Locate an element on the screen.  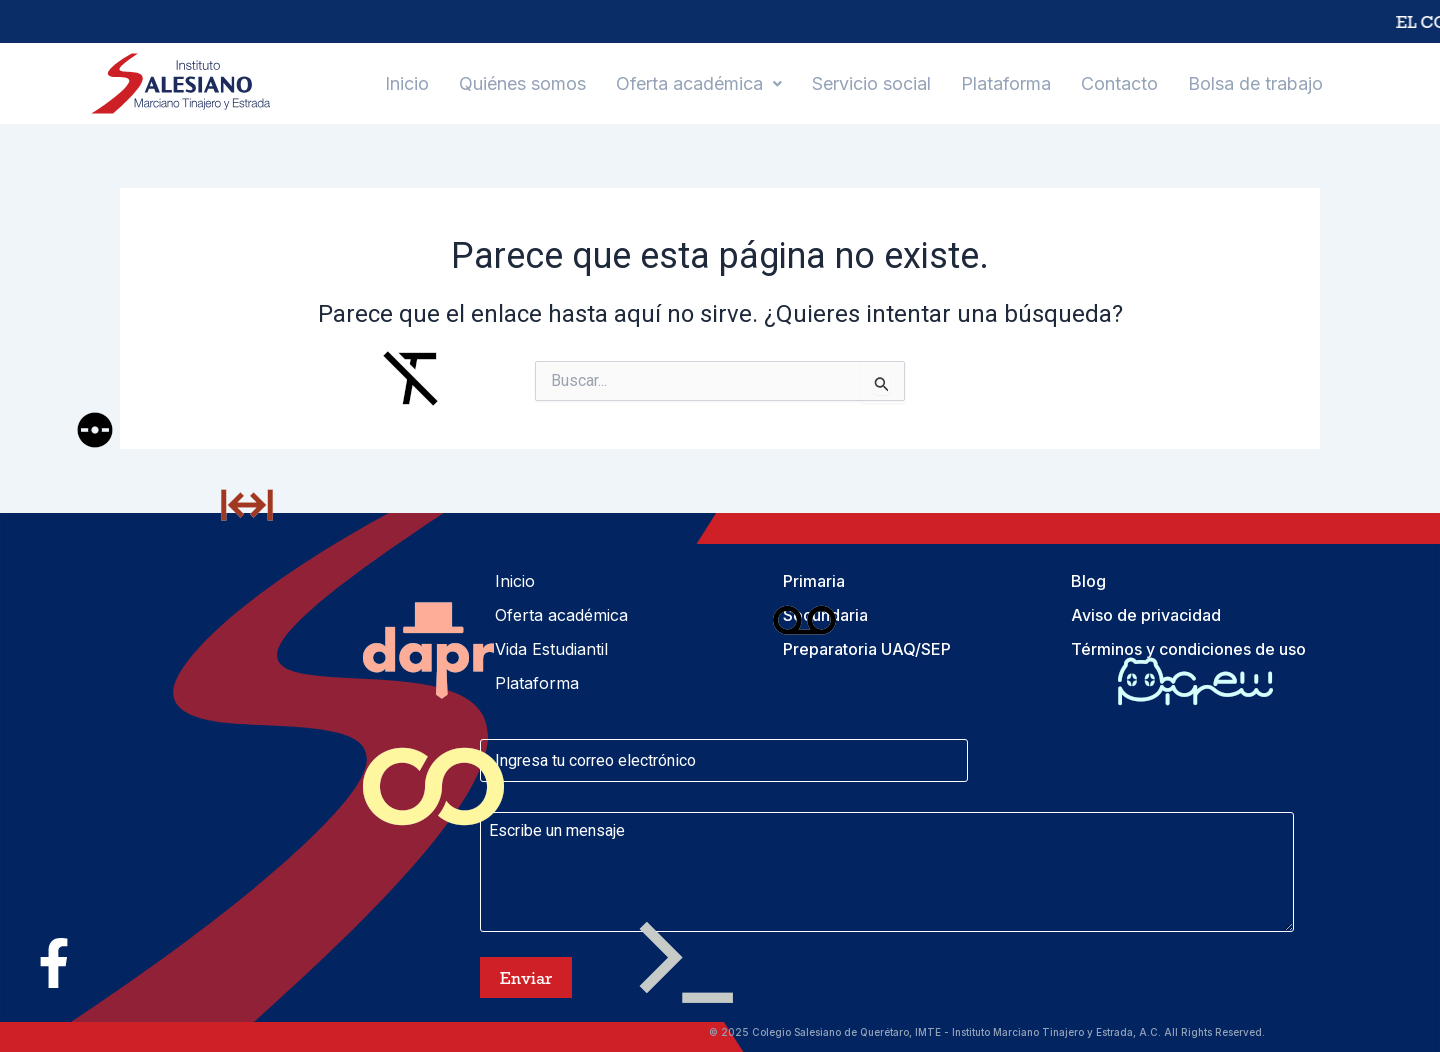
expand content to full width is located at coordinates (247, 505).